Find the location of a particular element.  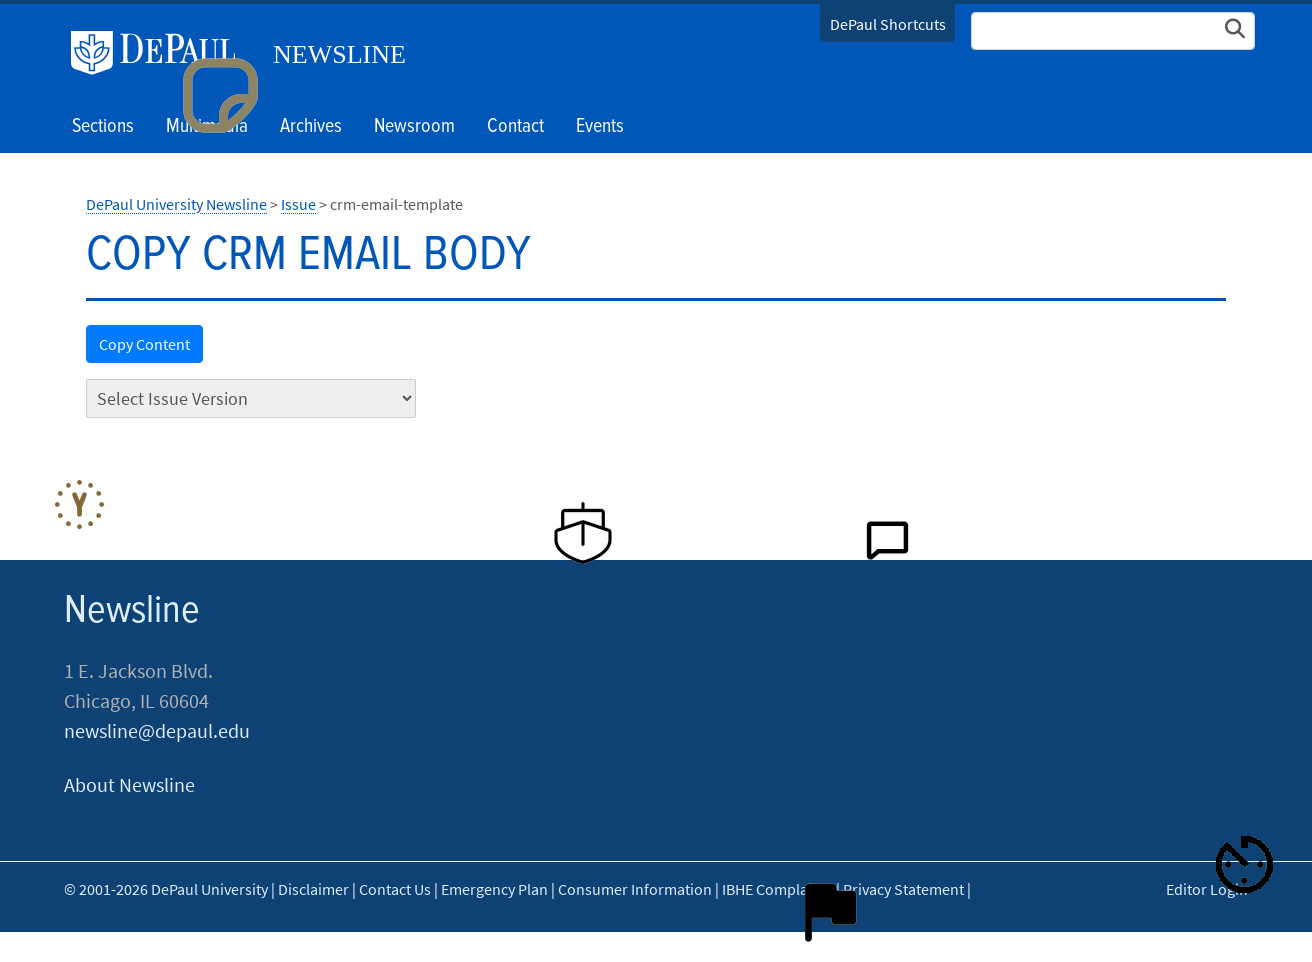

open chat or messaging is located at coordinates (887, 537).